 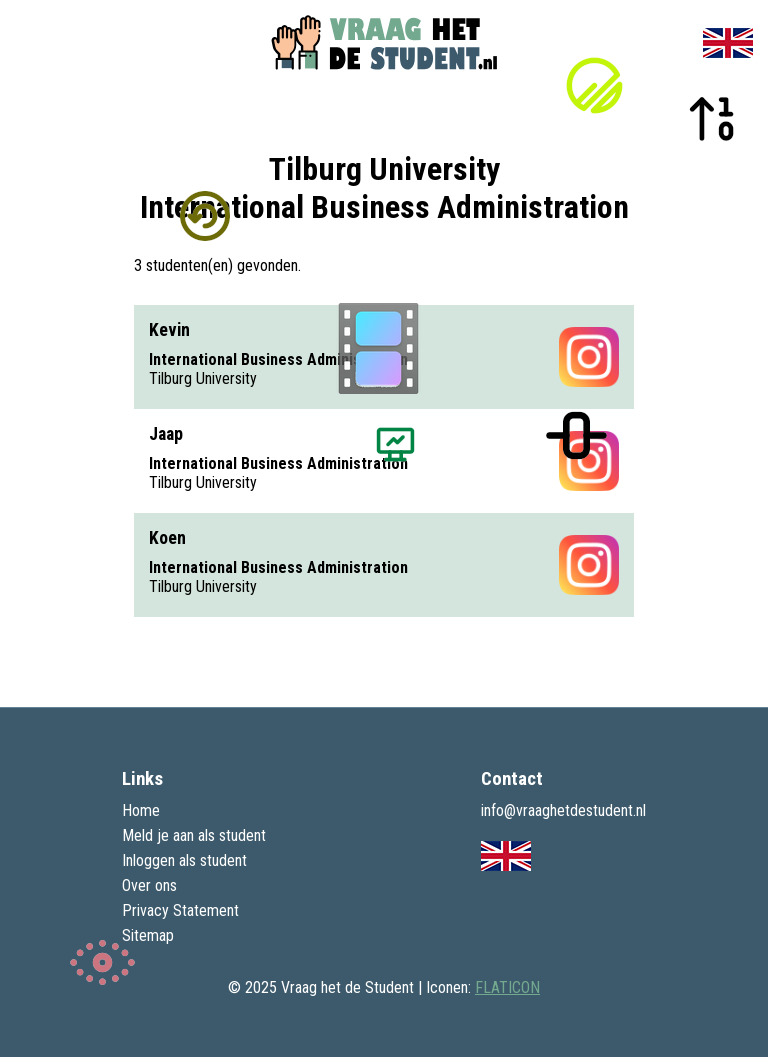 I want to click on open video player or media library, so click(x=378, y=348).